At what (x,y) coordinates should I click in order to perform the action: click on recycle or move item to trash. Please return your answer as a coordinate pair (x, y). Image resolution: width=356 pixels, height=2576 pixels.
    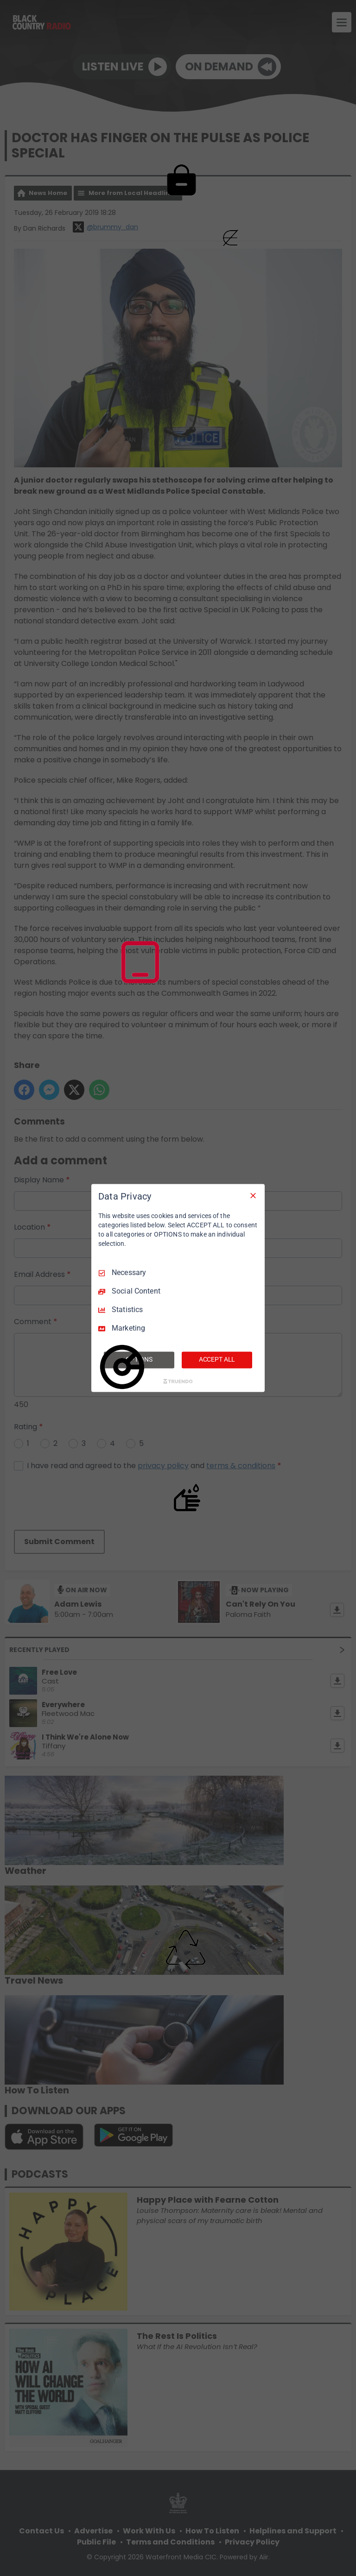
    Looking at the image, I should click on (185, 1949).